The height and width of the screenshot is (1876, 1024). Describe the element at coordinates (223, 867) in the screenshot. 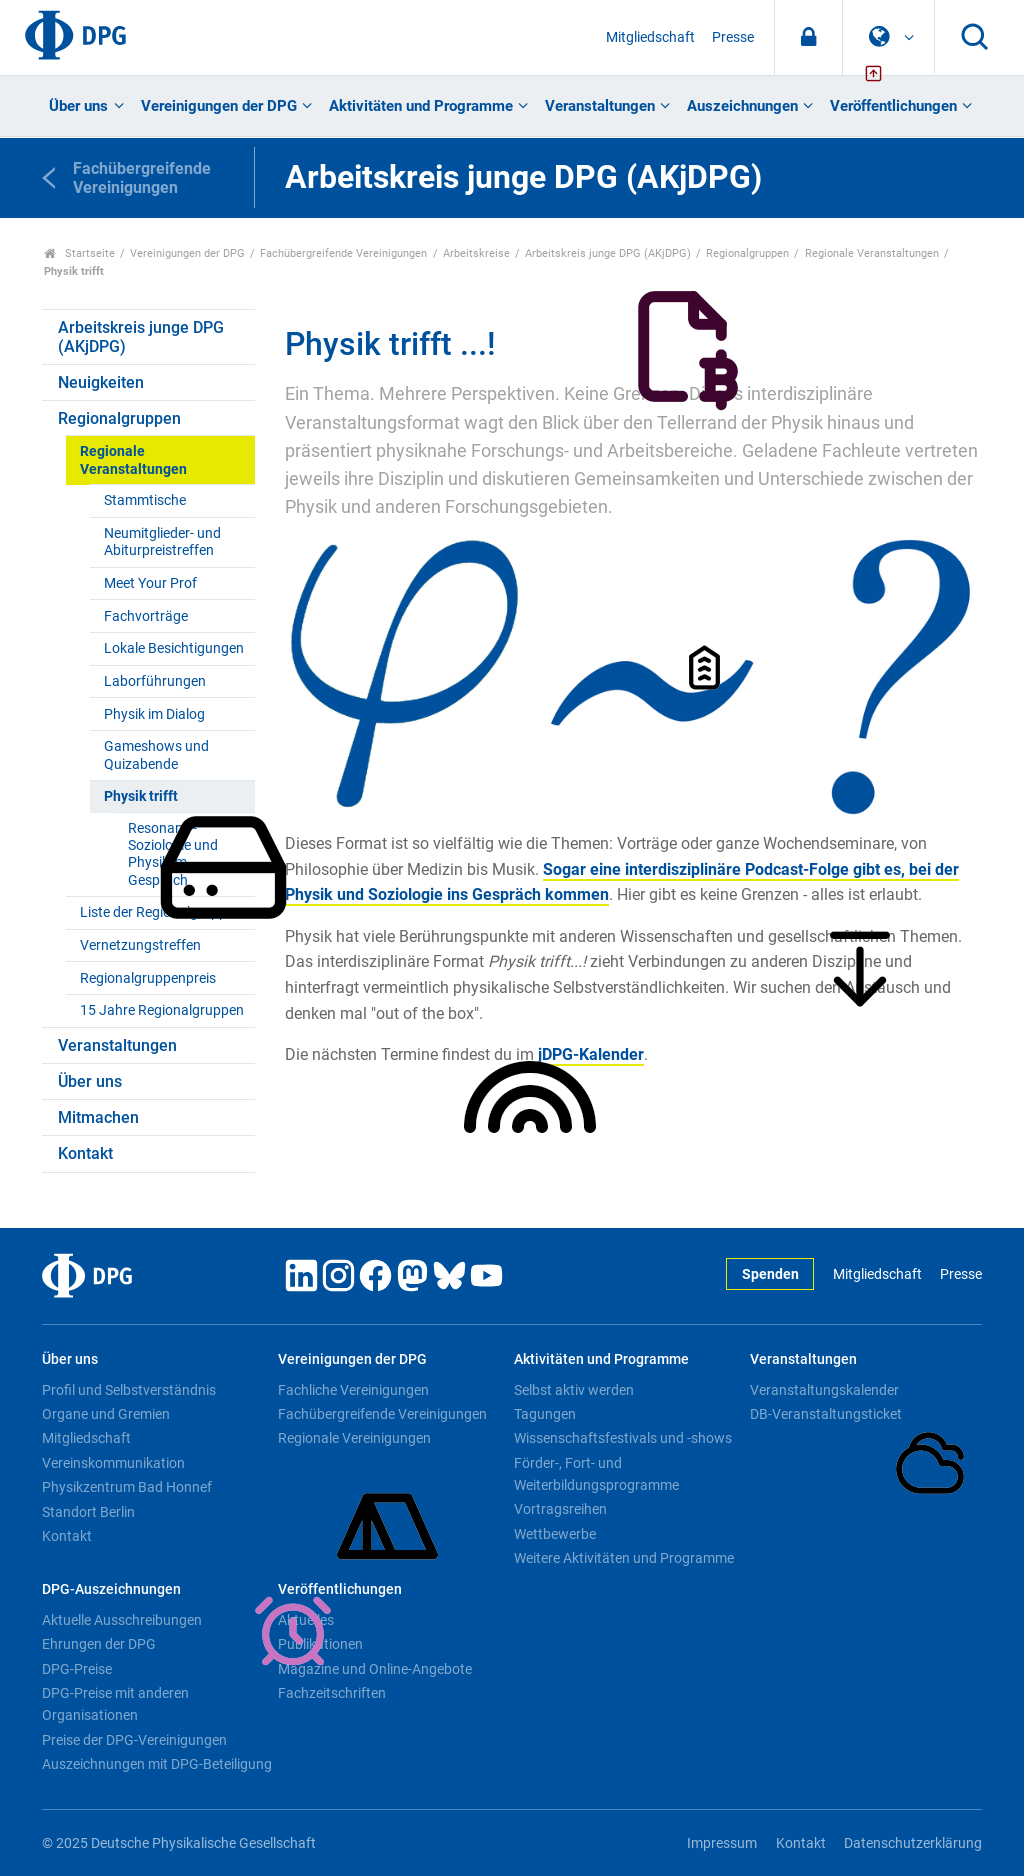

I see `access local storage or drive` at that location.